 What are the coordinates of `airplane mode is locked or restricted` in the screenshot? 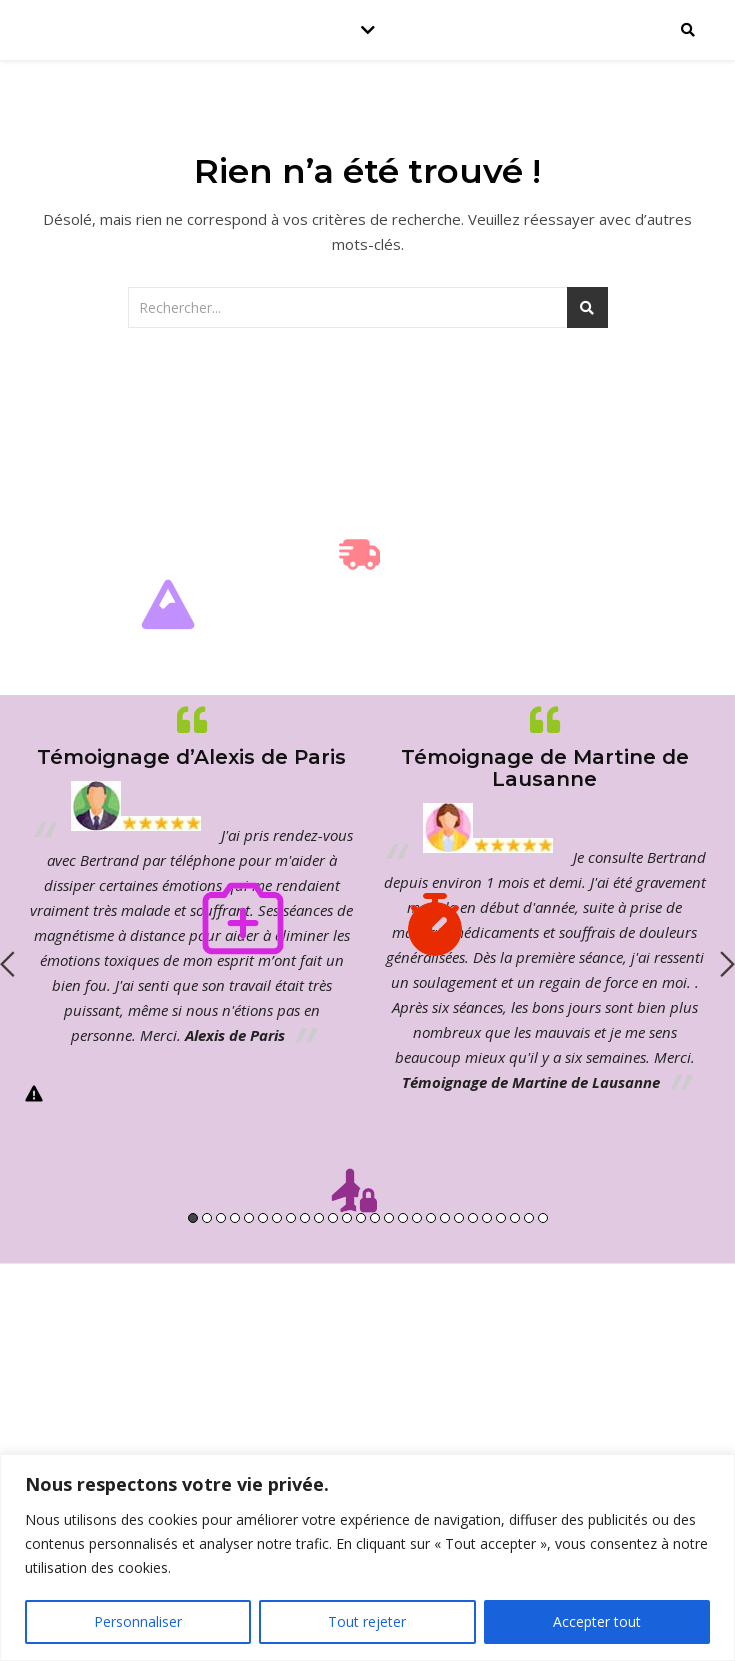 It's located at (352, 1190).